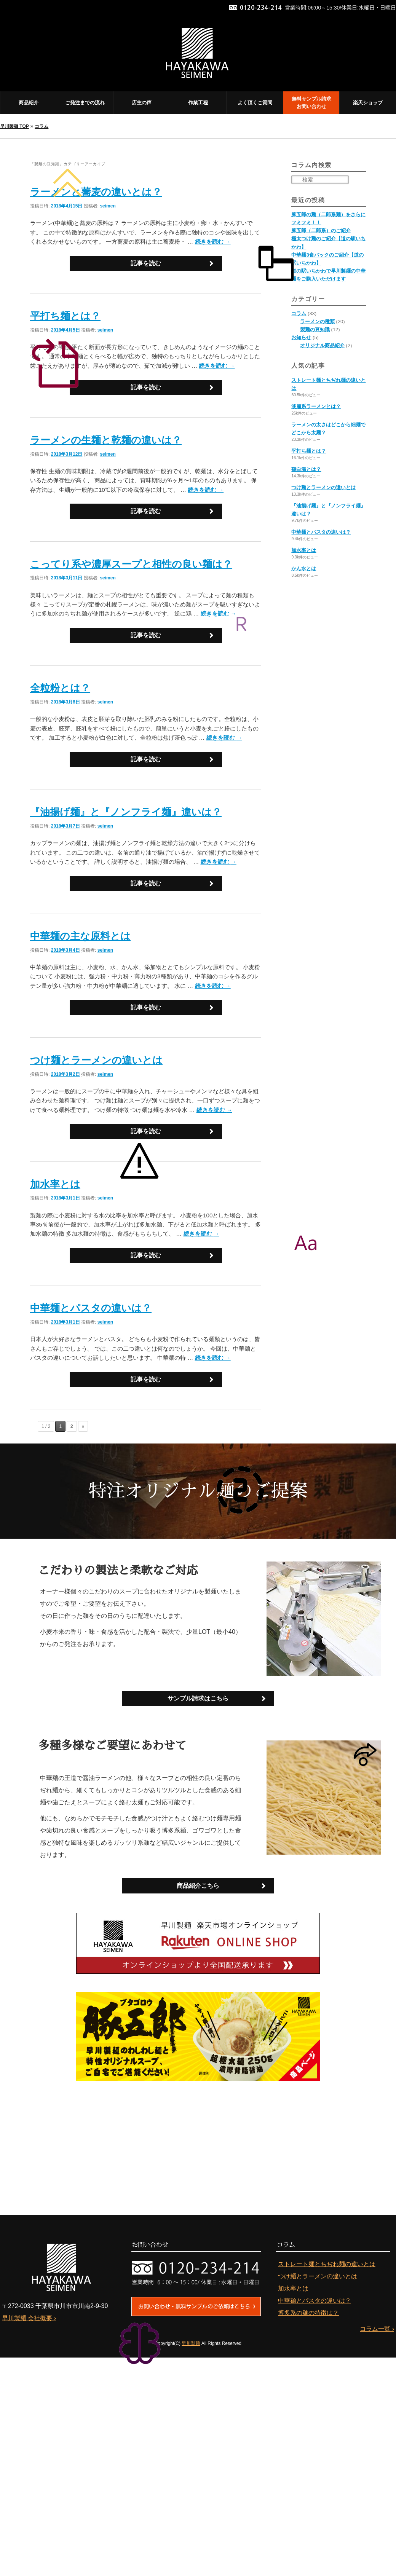 Image resolution: width=396 pixels, height=2576 pixels. I want to click on indicates a warning or caution state, so click(139, 1162).